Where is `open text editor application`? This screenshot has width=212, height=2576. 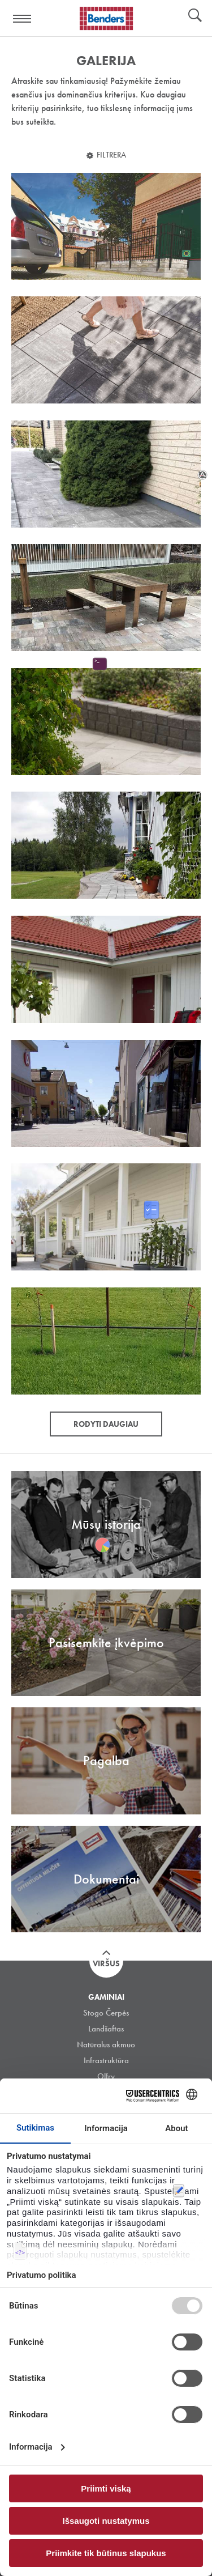
open text editor application is located at coordinates (179, 2191).